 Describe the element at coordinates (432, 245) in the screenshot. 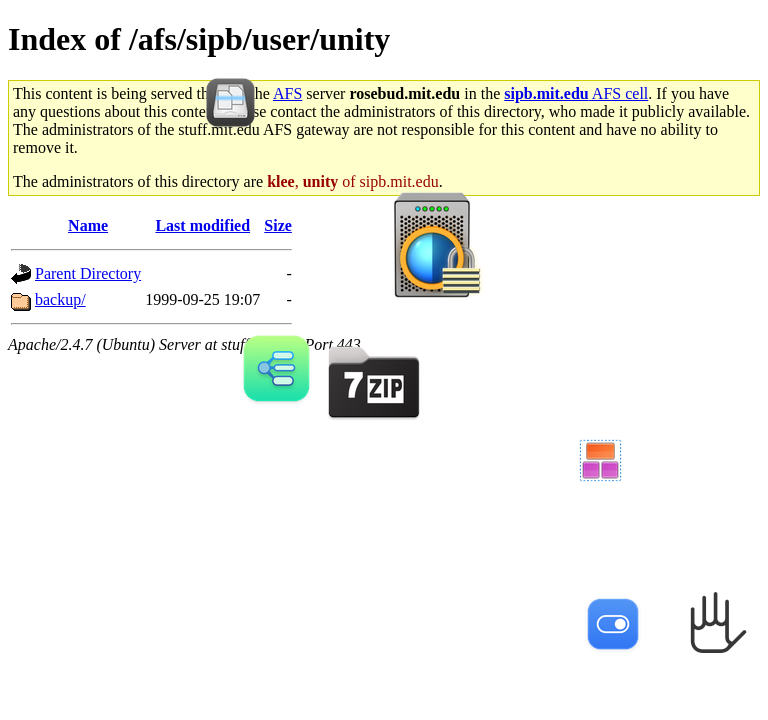

I see `locked RAID 1 storage drive` at that location.